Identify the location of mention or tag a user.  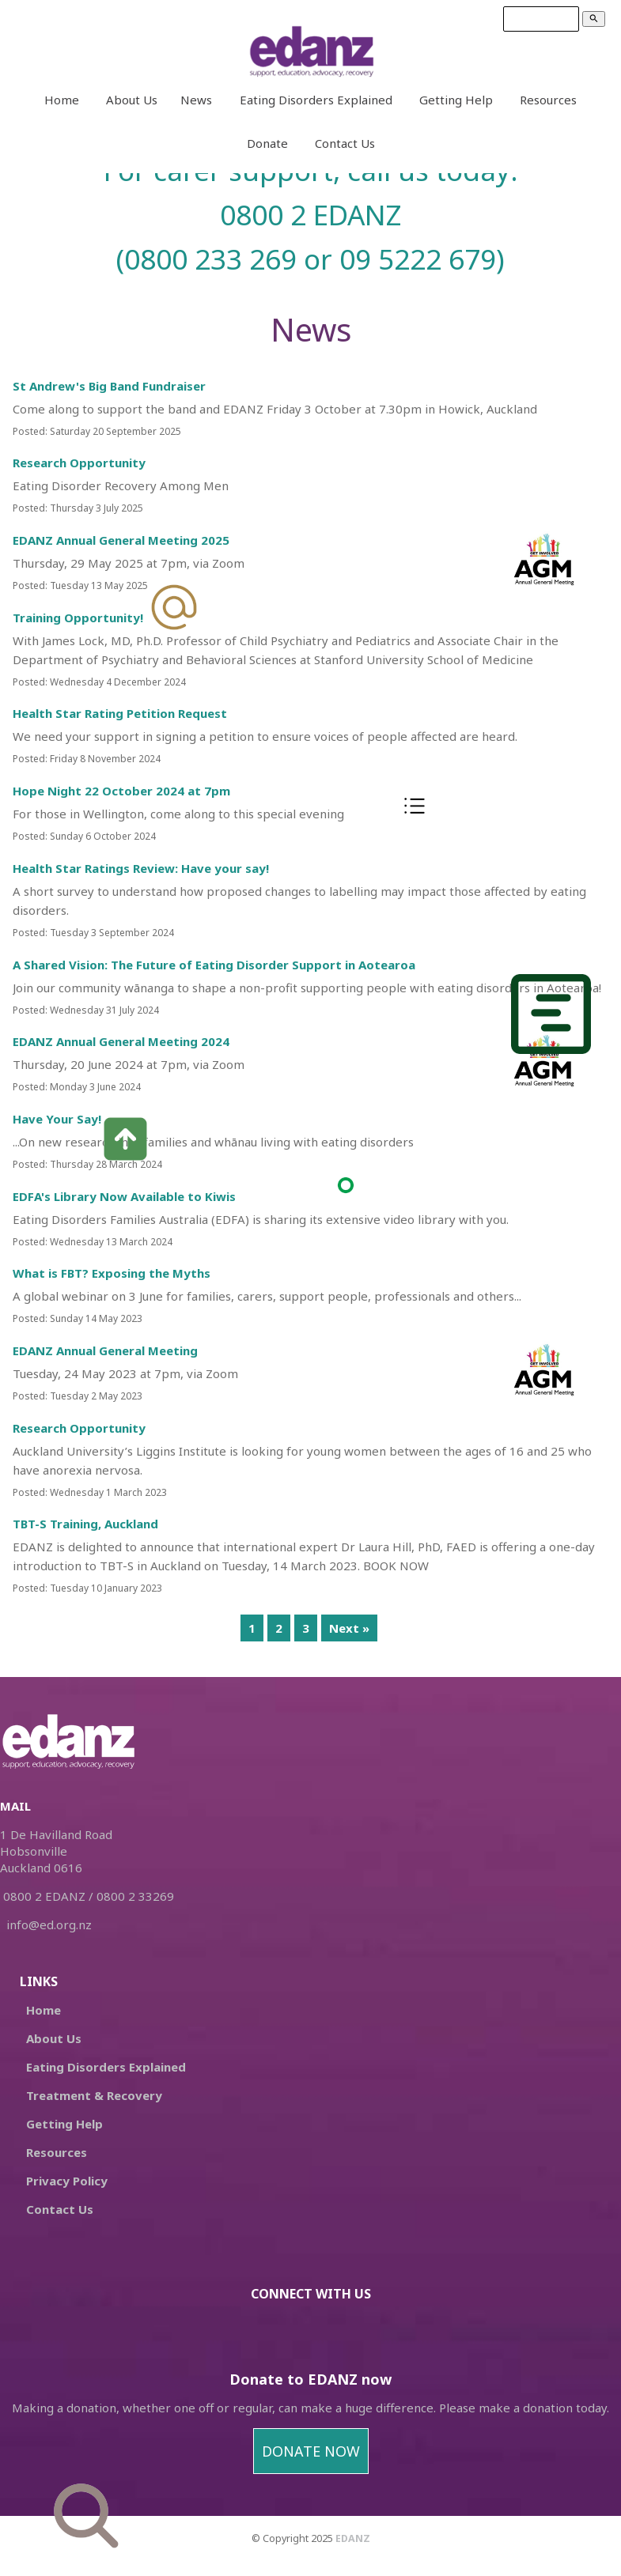
(174, 607).